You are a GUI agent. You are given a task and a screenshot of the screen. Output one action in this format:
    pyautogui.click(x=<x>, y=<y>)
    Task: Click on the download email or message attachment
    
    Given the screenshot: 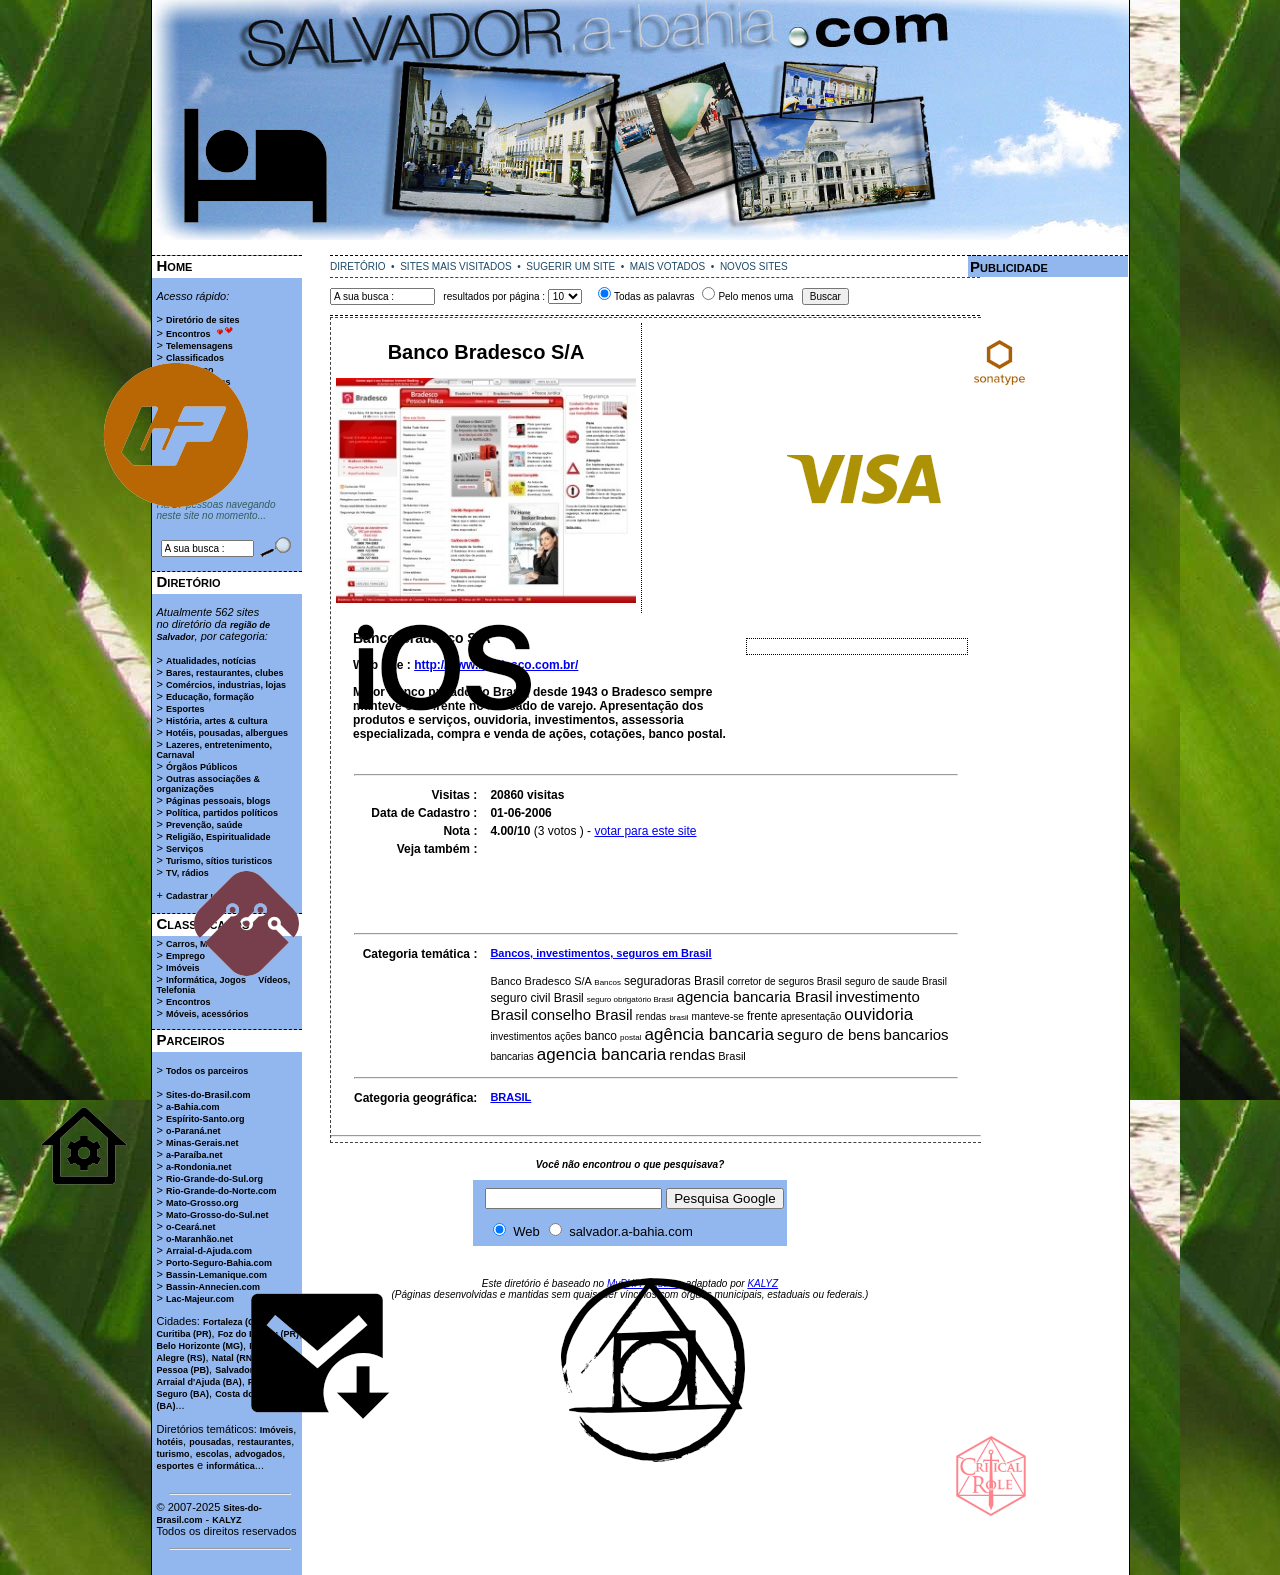 What is the action you would take?
    pyautogui.click(x=317, y=1353)
    